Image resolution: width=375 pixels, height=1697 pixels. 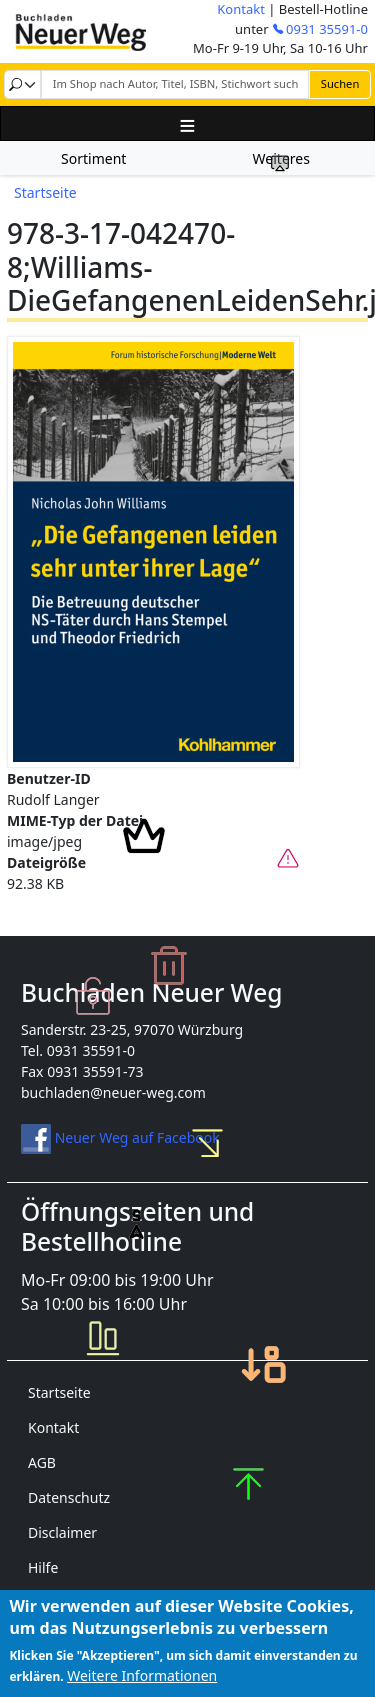 What do you see at coordinates (280, 163) in the screenshot?
I see `stream content to an external display` at bounding box center [280, 163].